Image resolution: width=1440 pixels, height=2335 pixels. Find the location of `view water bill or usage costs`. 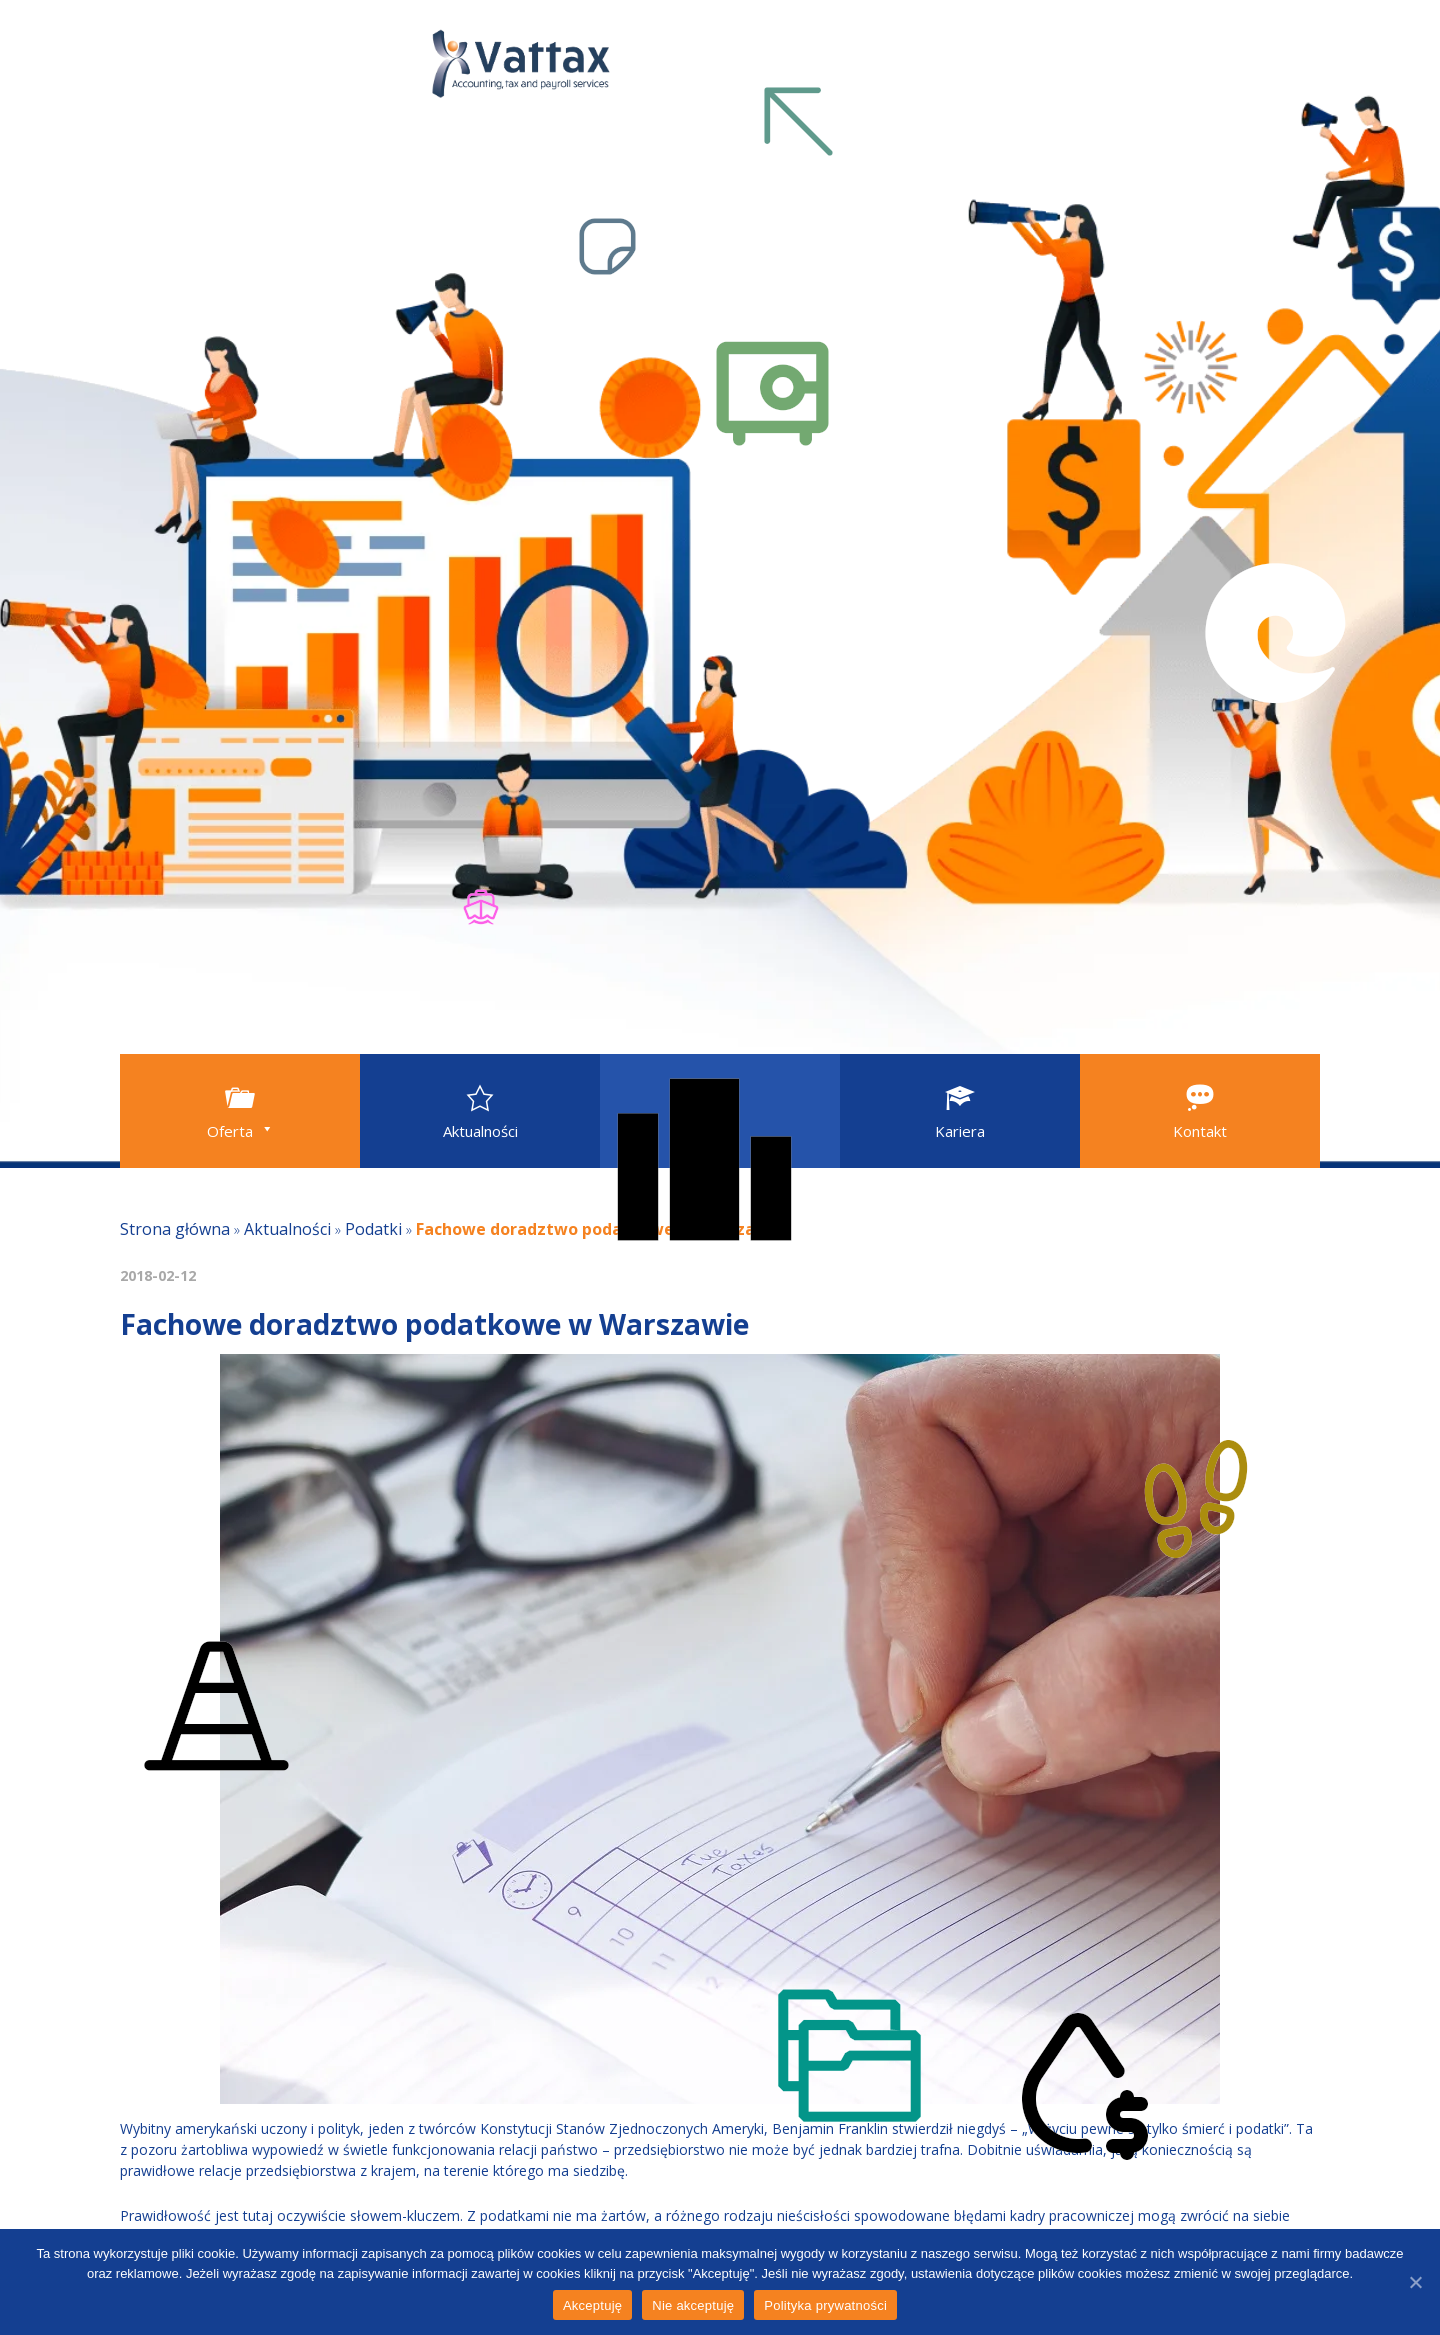

view water bill or usage costs is located at coordinates (1078, 2083).